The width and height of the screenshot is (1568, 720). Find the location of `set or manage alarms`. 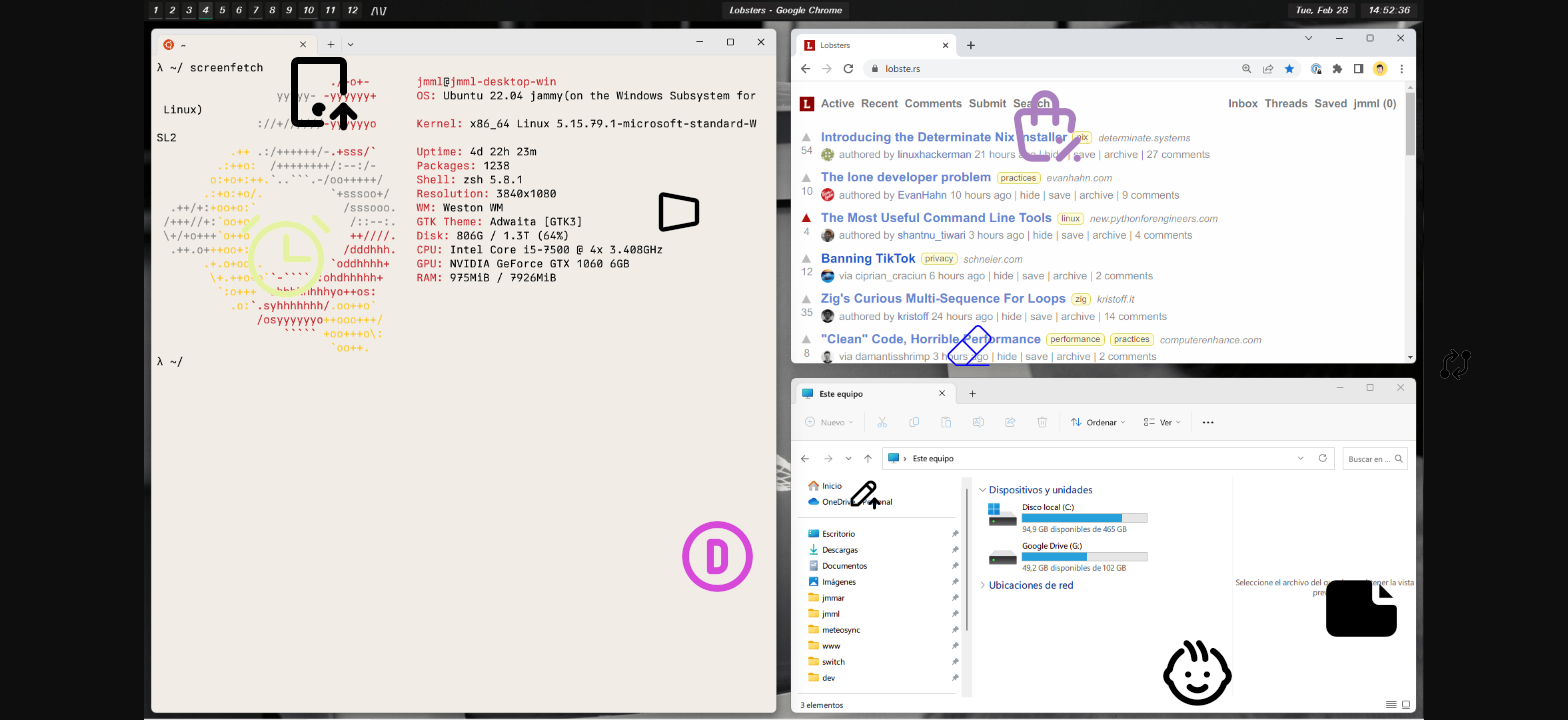

set or manage alarms is located at coordinates (286, 256).